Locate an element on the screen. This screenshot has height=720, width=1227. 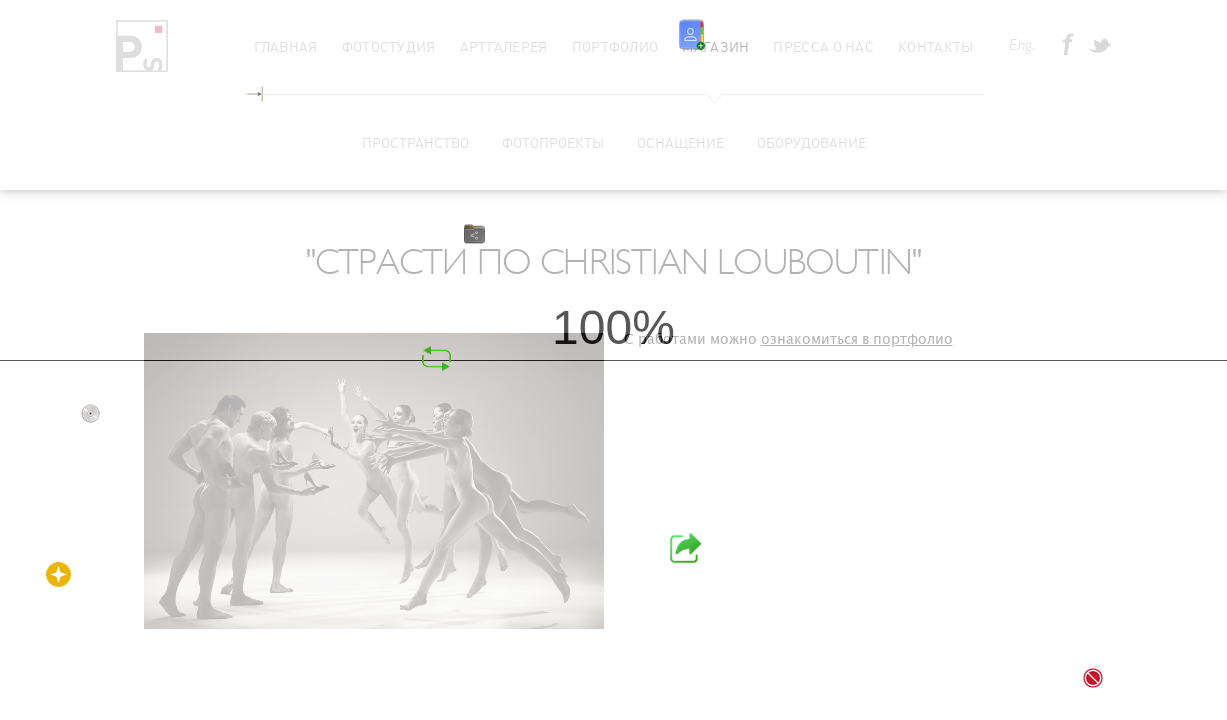
mark a bluetooth device as trusted is located at coordinates (58, 574).